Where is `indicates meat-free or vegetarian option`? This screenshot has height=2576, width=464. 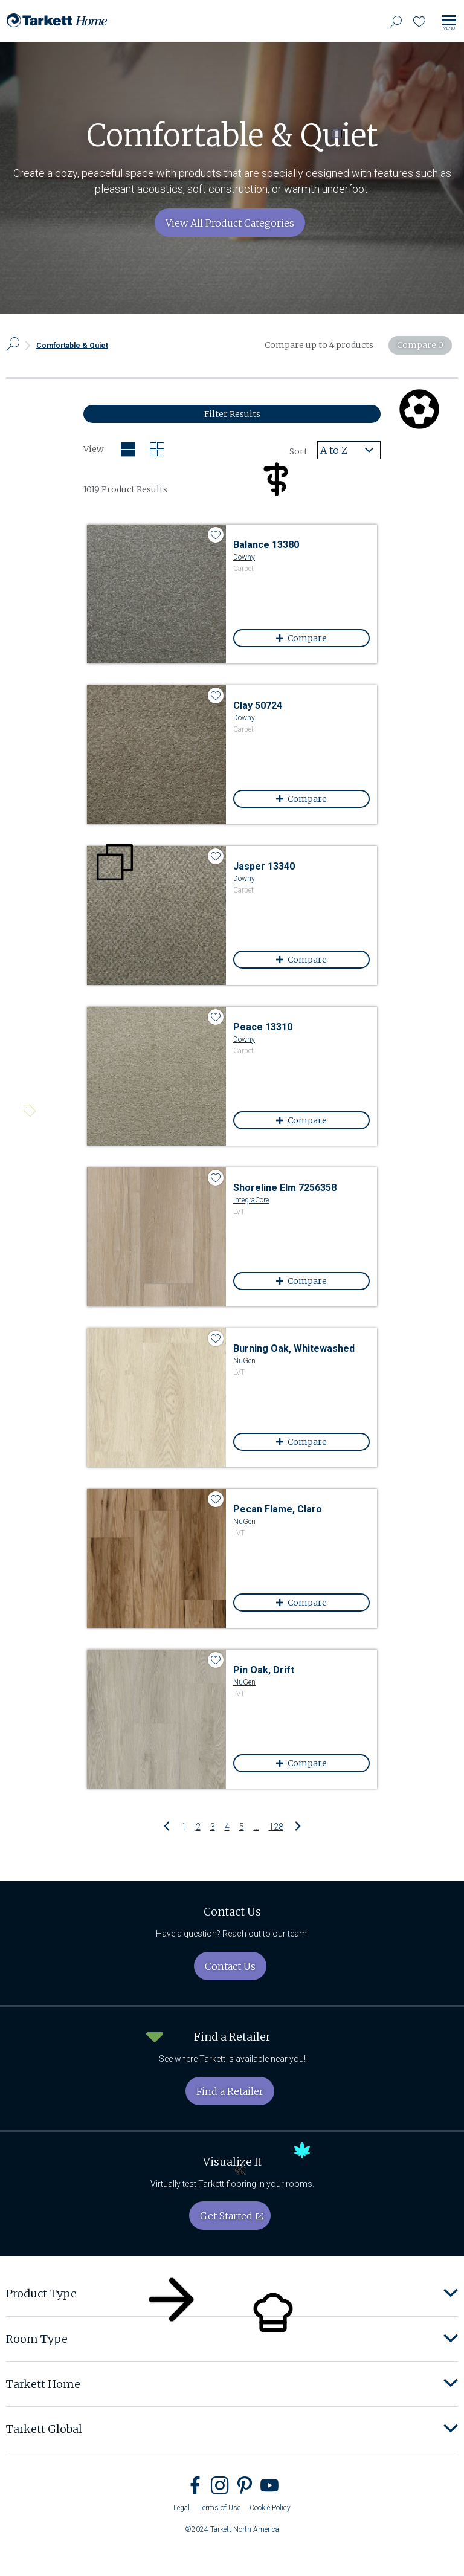 indicates meat-free or vegetarian option is located at coordinates (240, 2170).